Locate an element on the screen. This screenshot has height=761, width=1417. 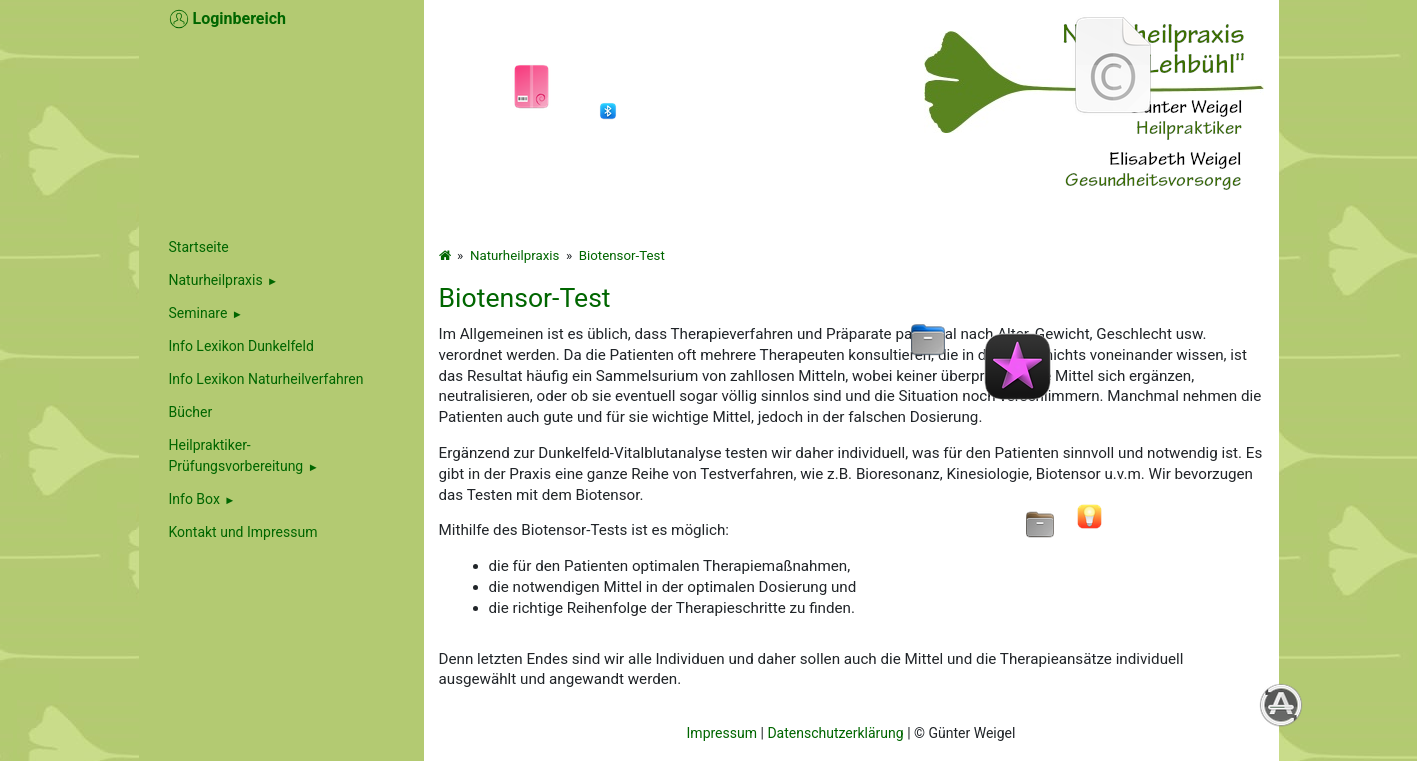
open redshift to adjust screen color temperature is located at coordinates (1089, 516).